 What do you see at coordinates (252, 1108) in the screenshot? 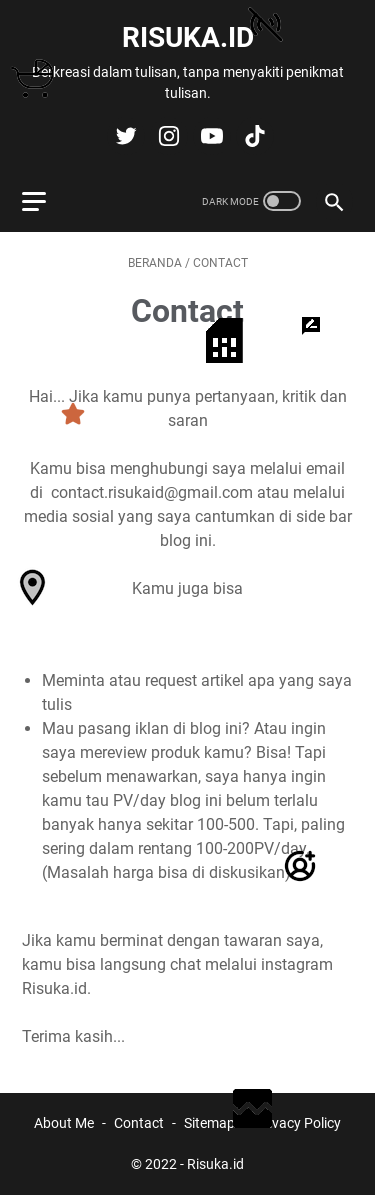
I see `indicates an image failed to load` at bounding box center [252, 1108].